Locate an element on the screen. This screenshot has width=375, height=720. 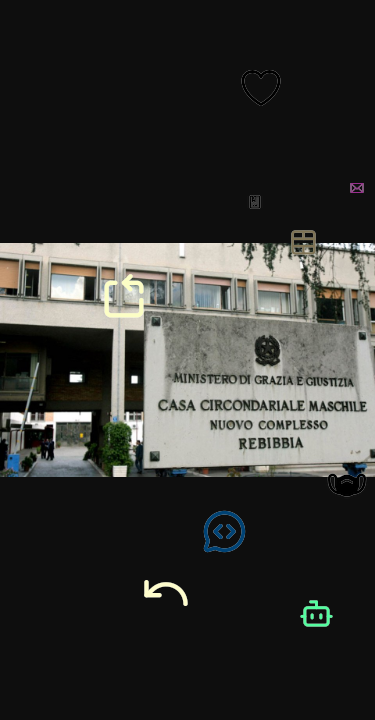
rotate image or content counter-clockwise is located at coordinates (124, 298).